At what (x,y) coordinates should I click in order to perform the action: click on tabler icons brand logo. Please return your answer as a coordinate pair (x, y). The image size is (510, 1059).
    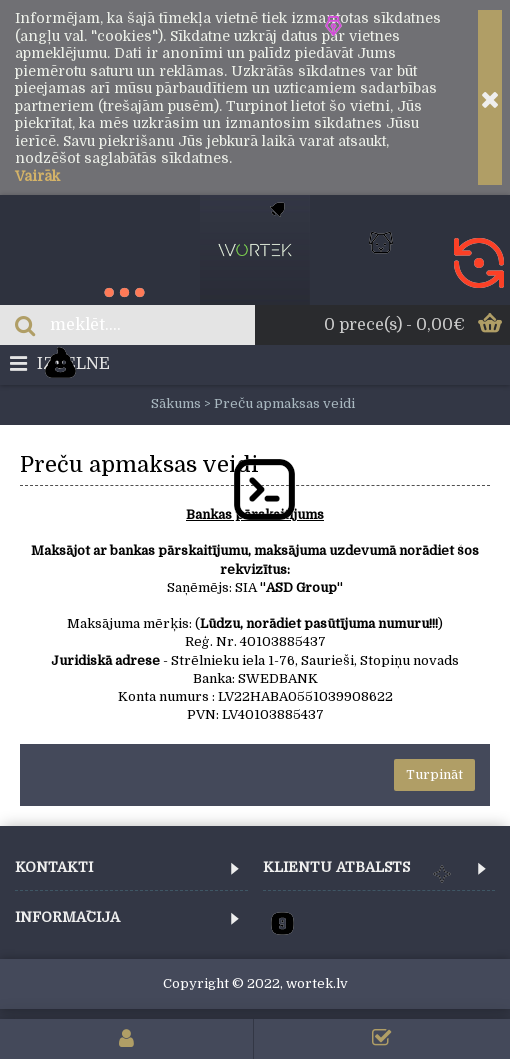
    Looking at the image, I should click on (264, 489).